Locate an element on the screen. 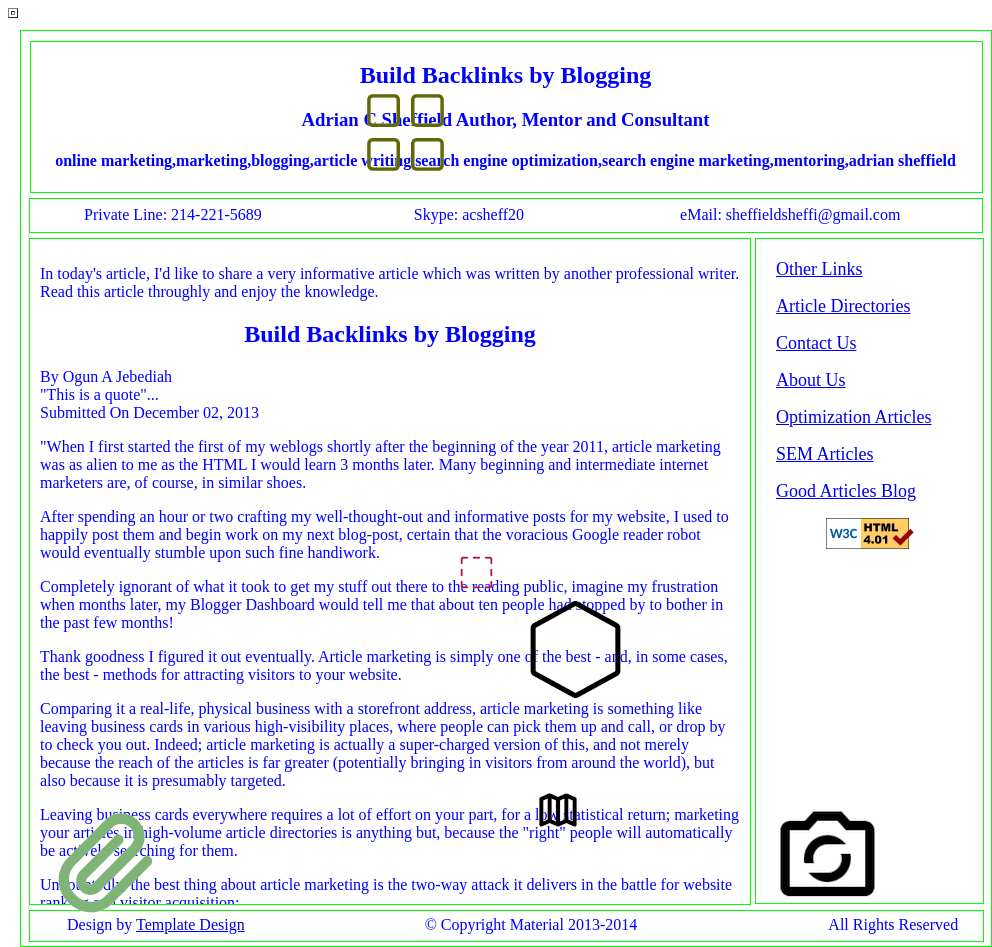 The image size is (992, 947). attach a file to your message is located at coordinates (105, 865).